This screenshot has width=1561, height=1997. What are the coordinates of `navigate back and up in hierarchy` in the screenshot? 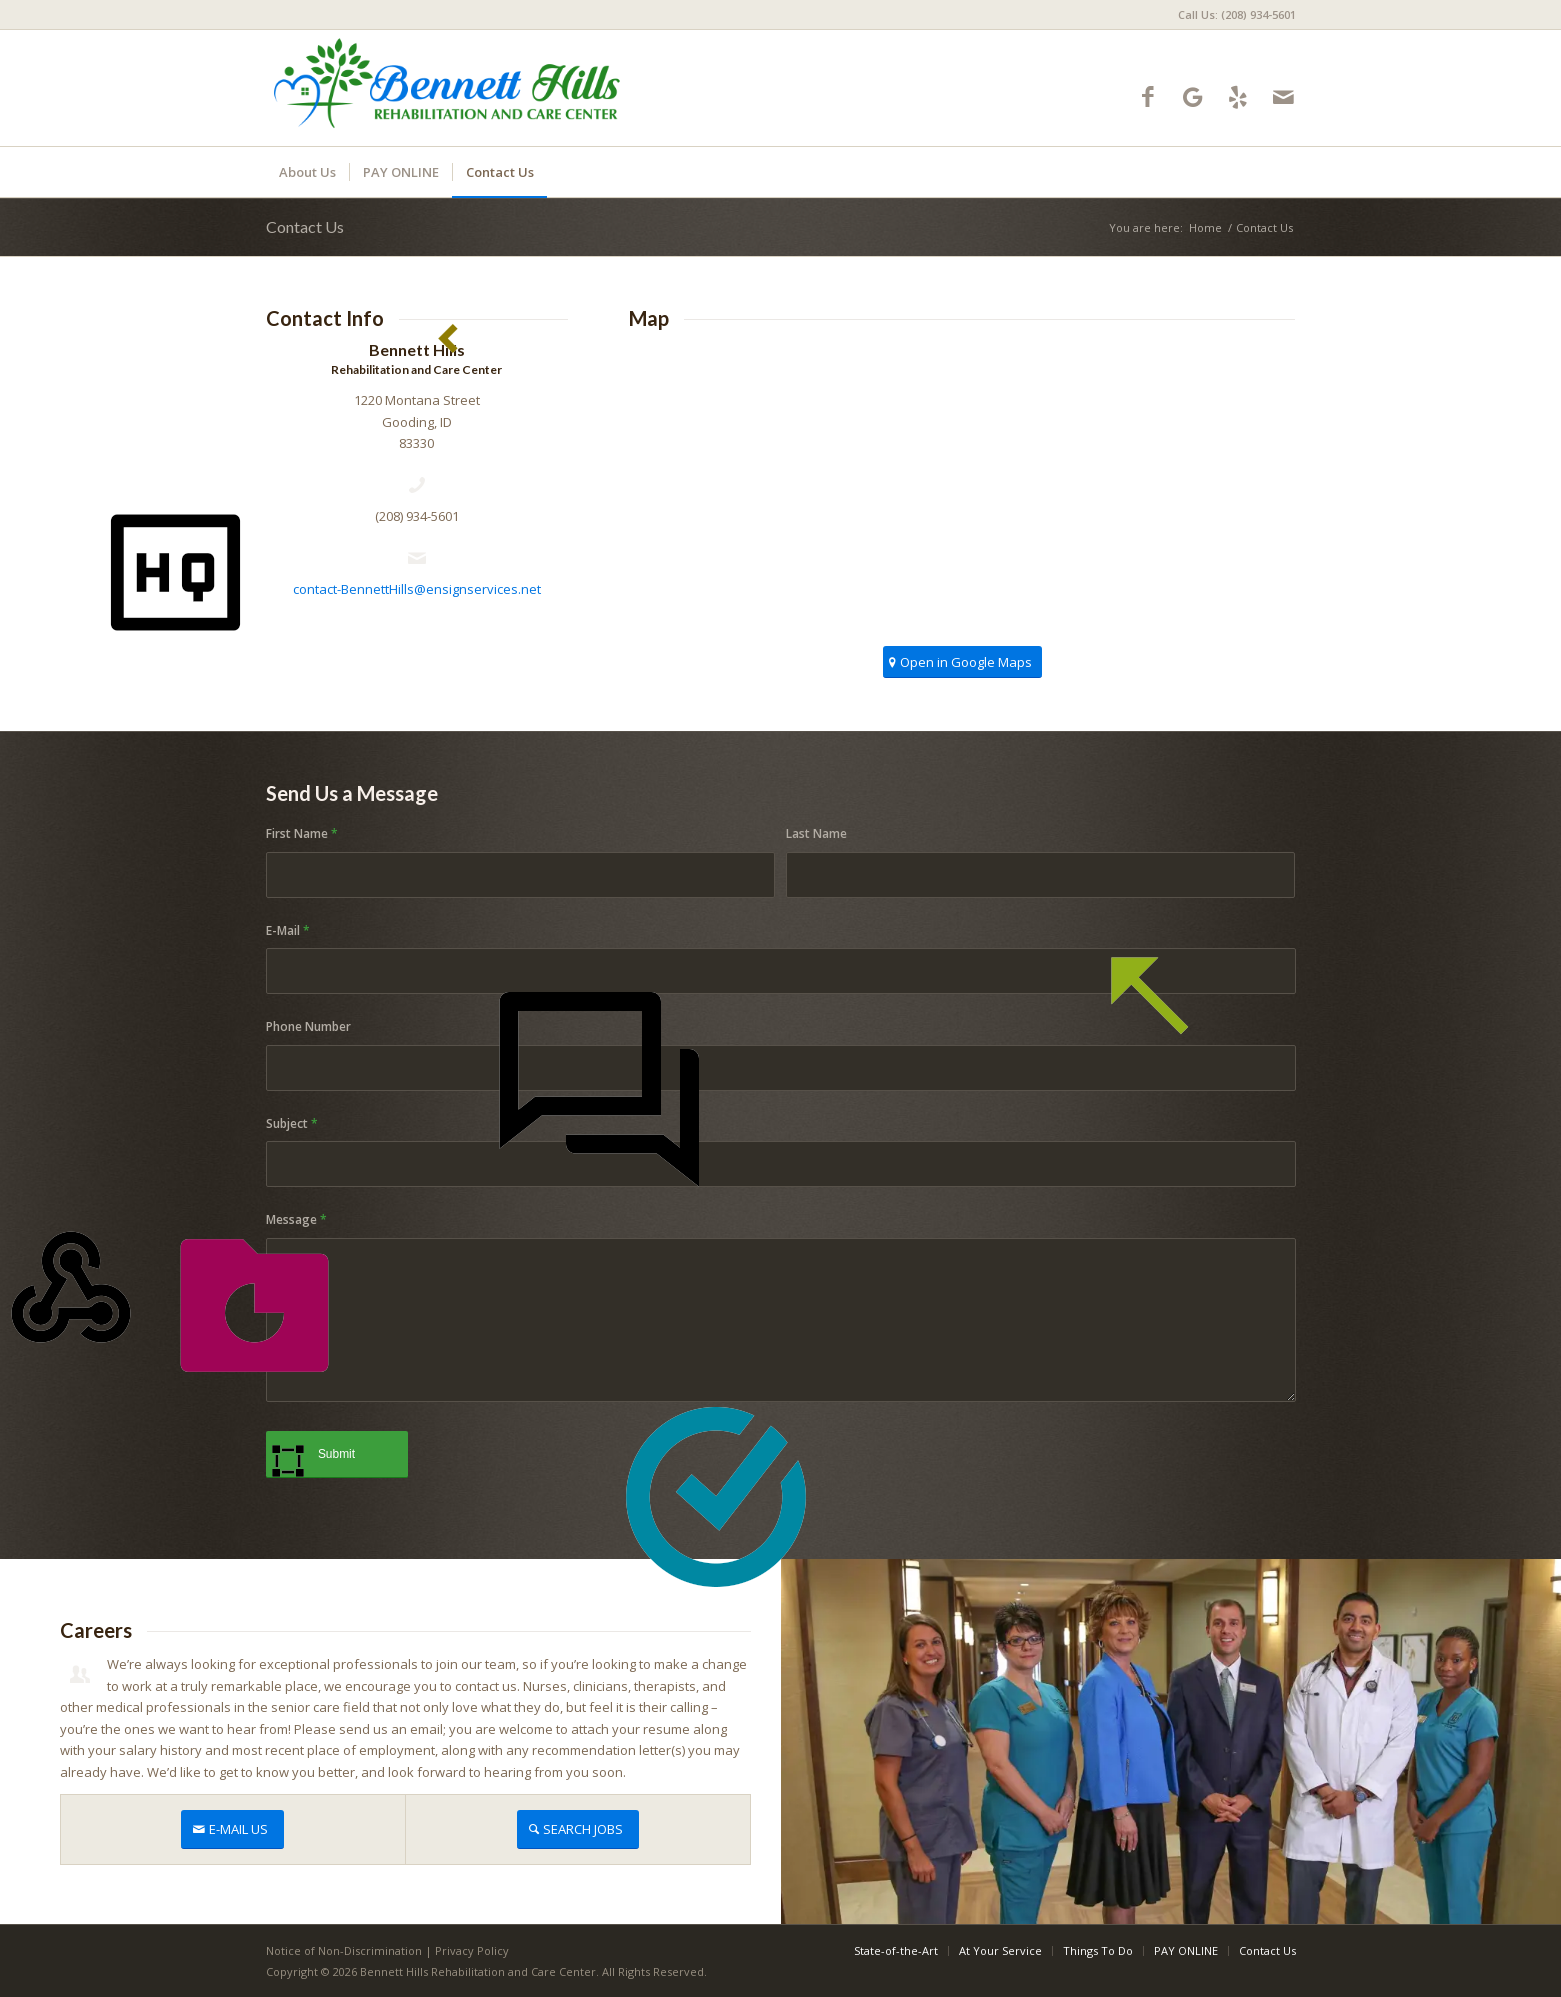 It's located at (1148, 994).